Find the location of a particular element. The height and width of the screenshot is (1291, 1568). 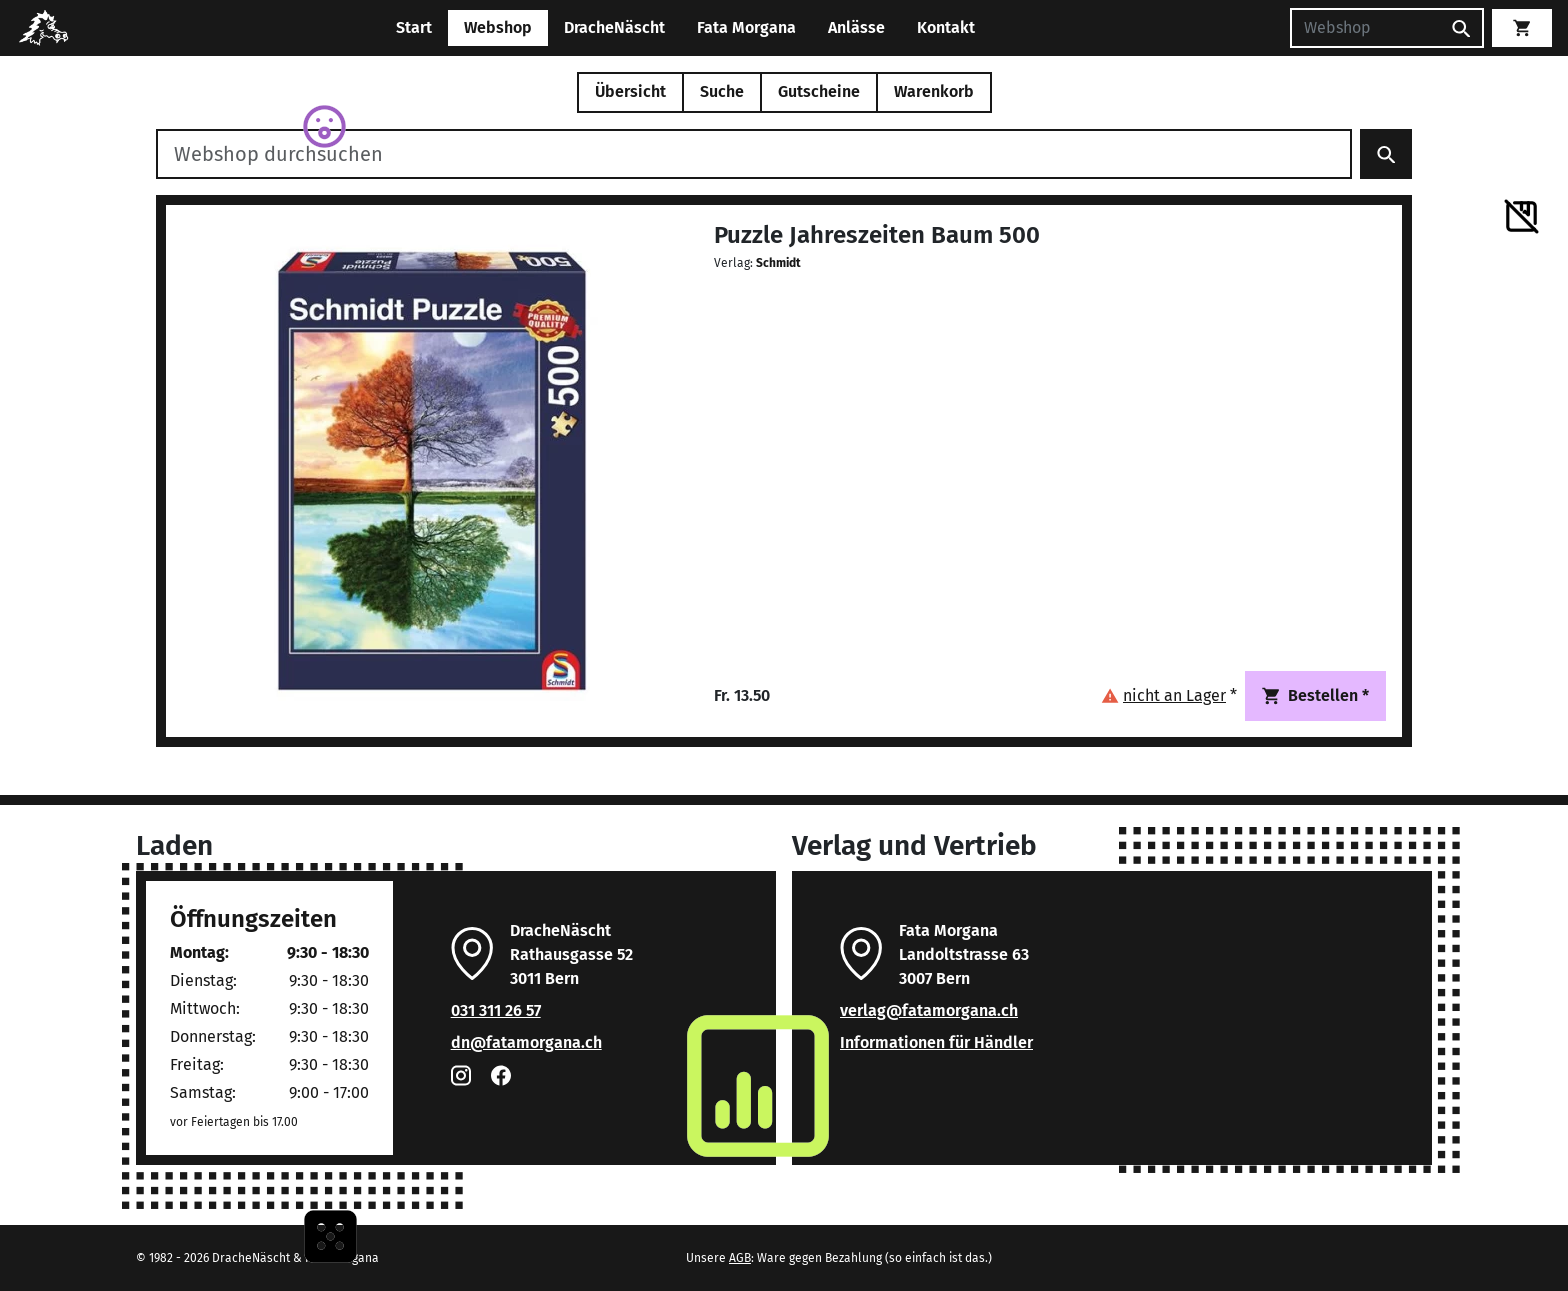

align content to bottom-left of container is located at coordinates (758, 1086).